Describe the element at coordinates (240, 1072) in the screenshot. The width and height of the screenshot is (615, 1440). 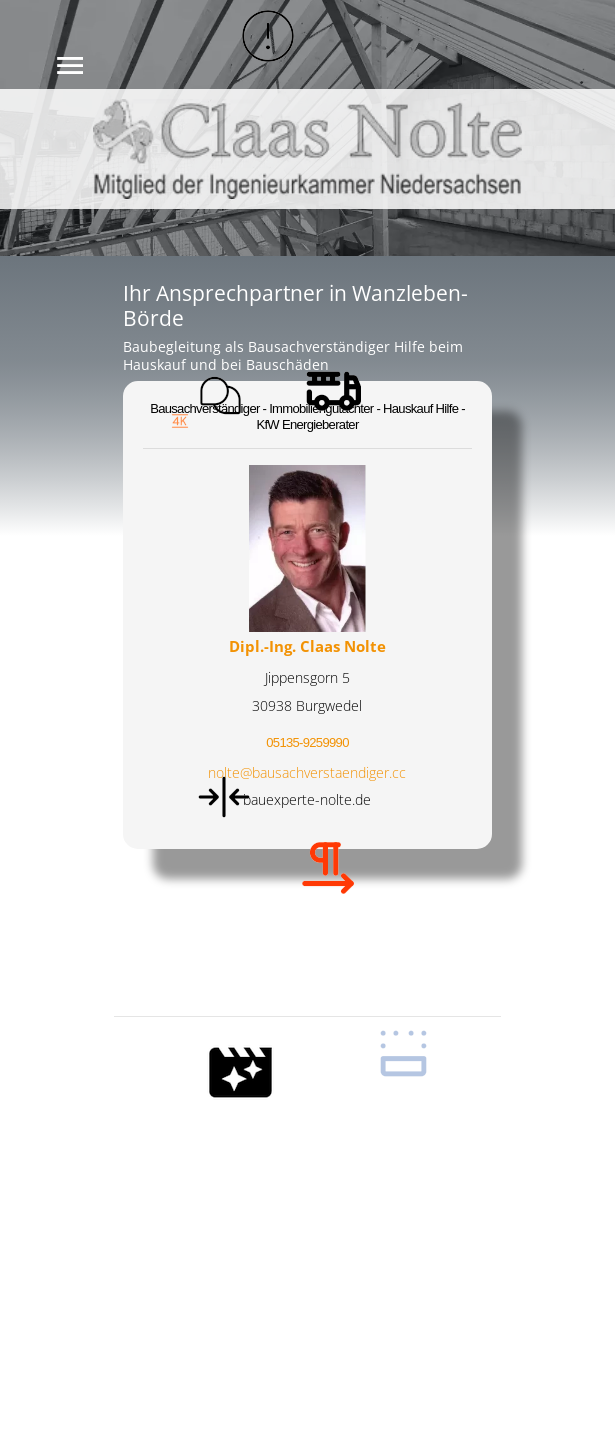
I see `apply visual effects or filters to a video` at that location.